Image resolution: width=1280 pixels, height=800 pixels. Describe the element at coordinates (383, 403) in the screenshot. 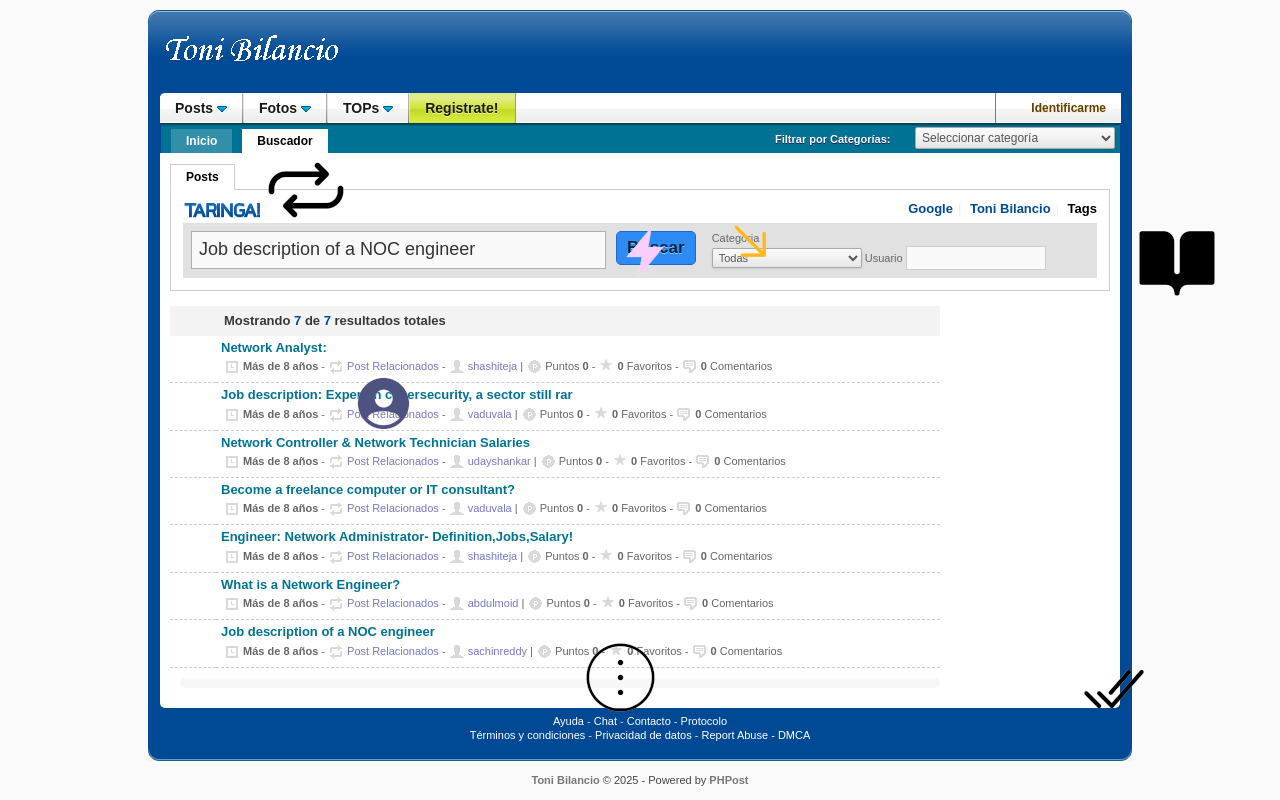

I see `access your profile or account settings` at that location.